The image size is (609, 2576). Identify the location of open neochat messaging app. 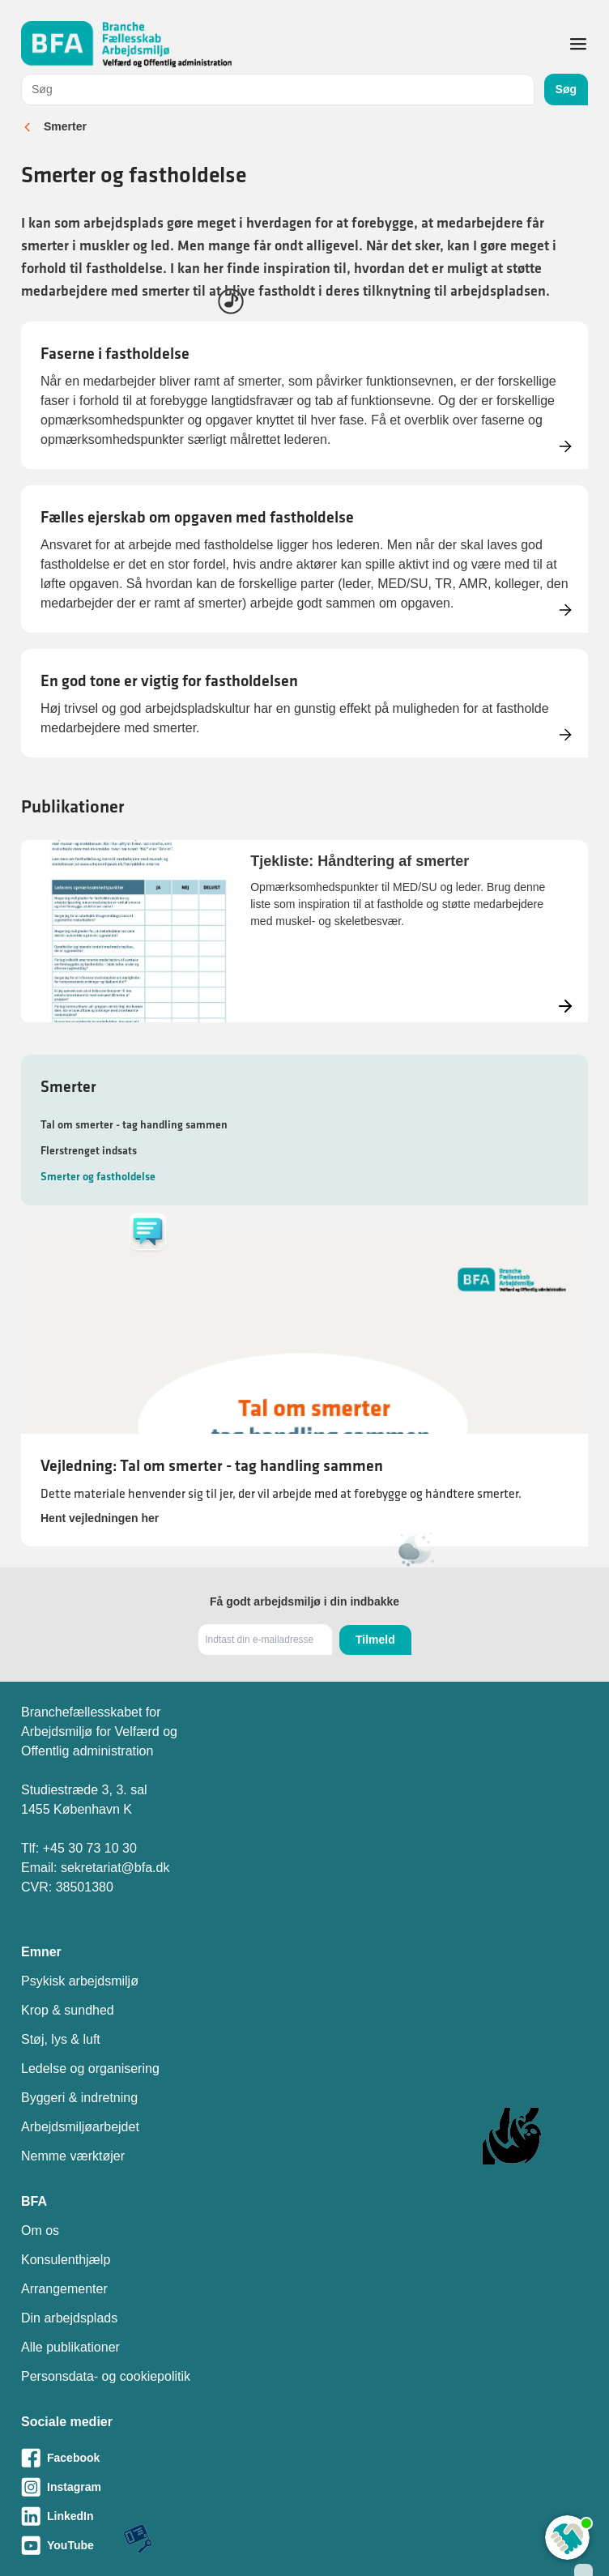
(147, 1231).